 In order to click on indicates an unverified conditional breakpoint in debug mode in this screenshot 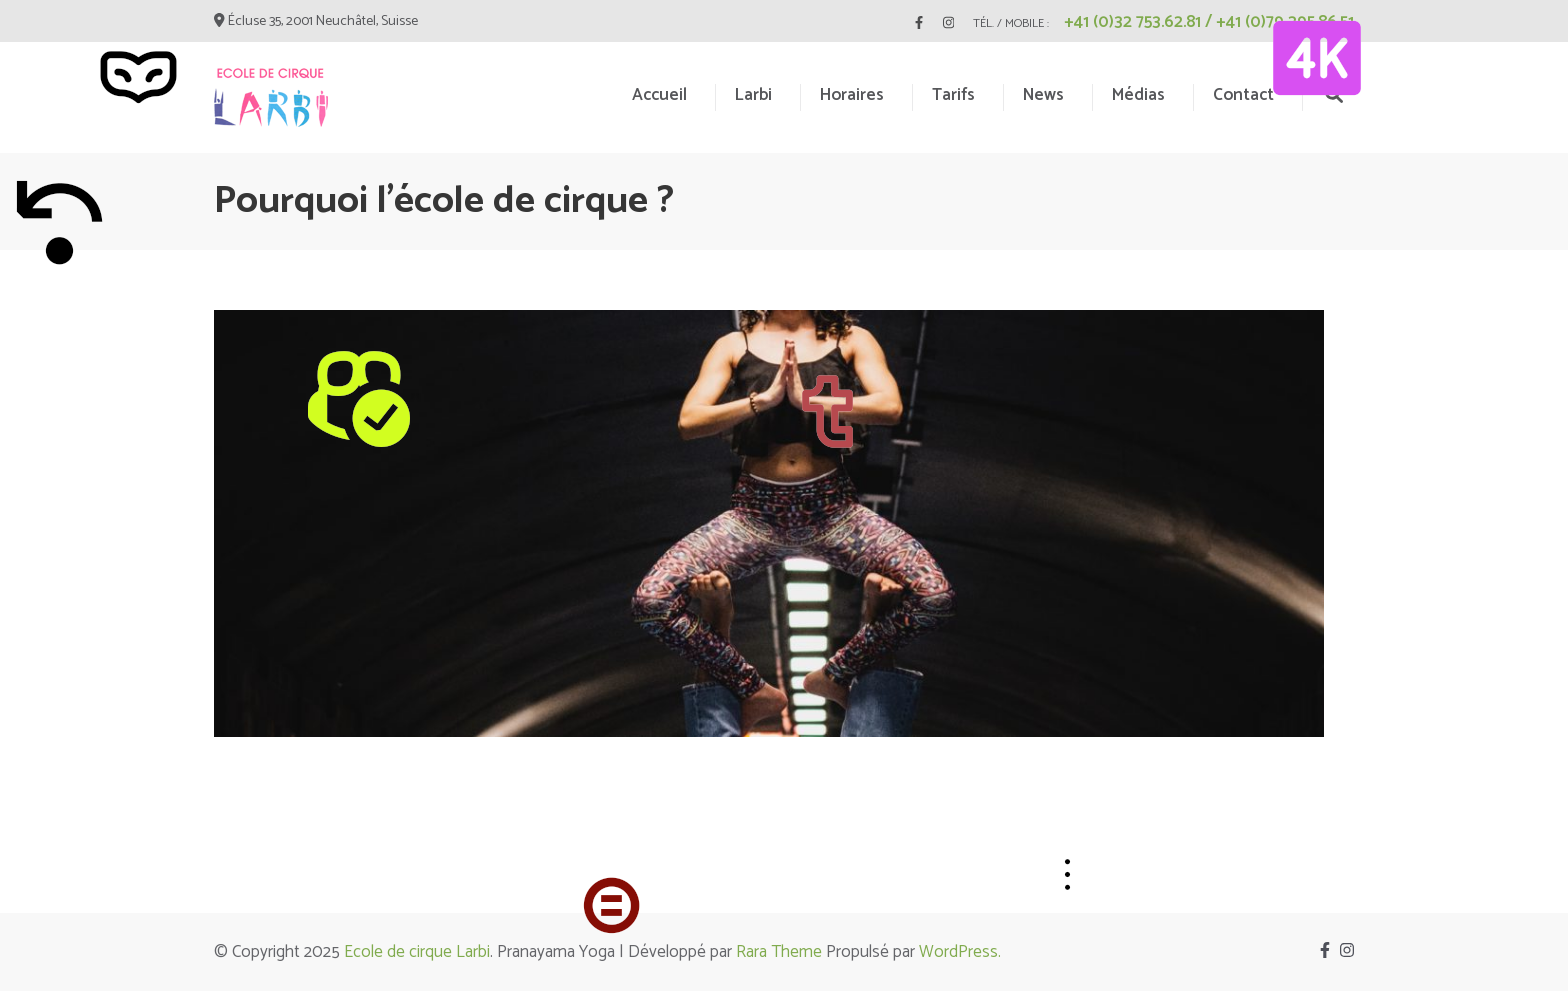, I will do `click(611, 905)`.